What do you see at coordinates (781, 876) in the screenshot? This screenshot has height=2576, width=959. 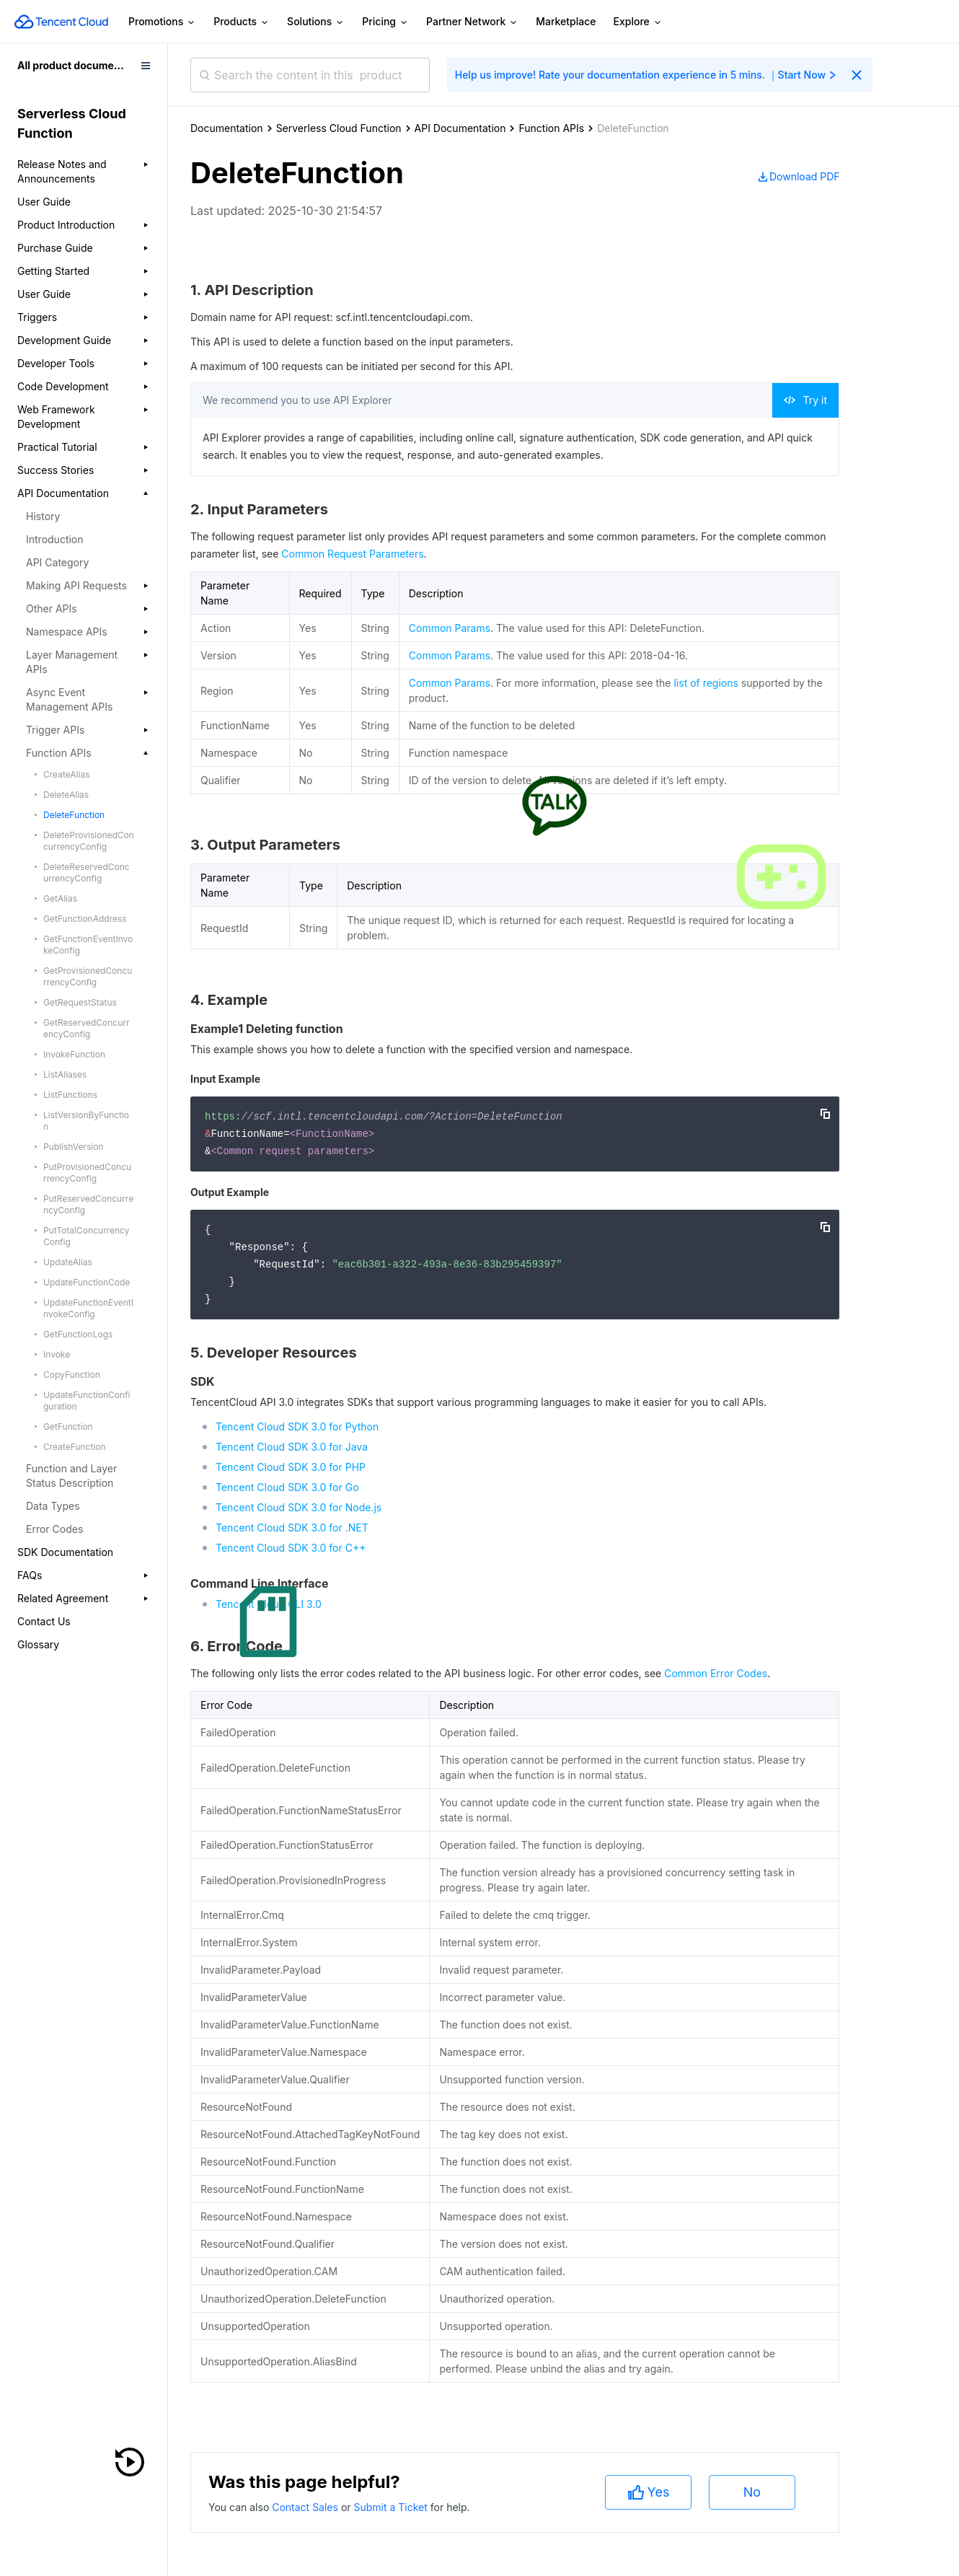 I see `open gaming or games section` at bounding box center [781, 876].